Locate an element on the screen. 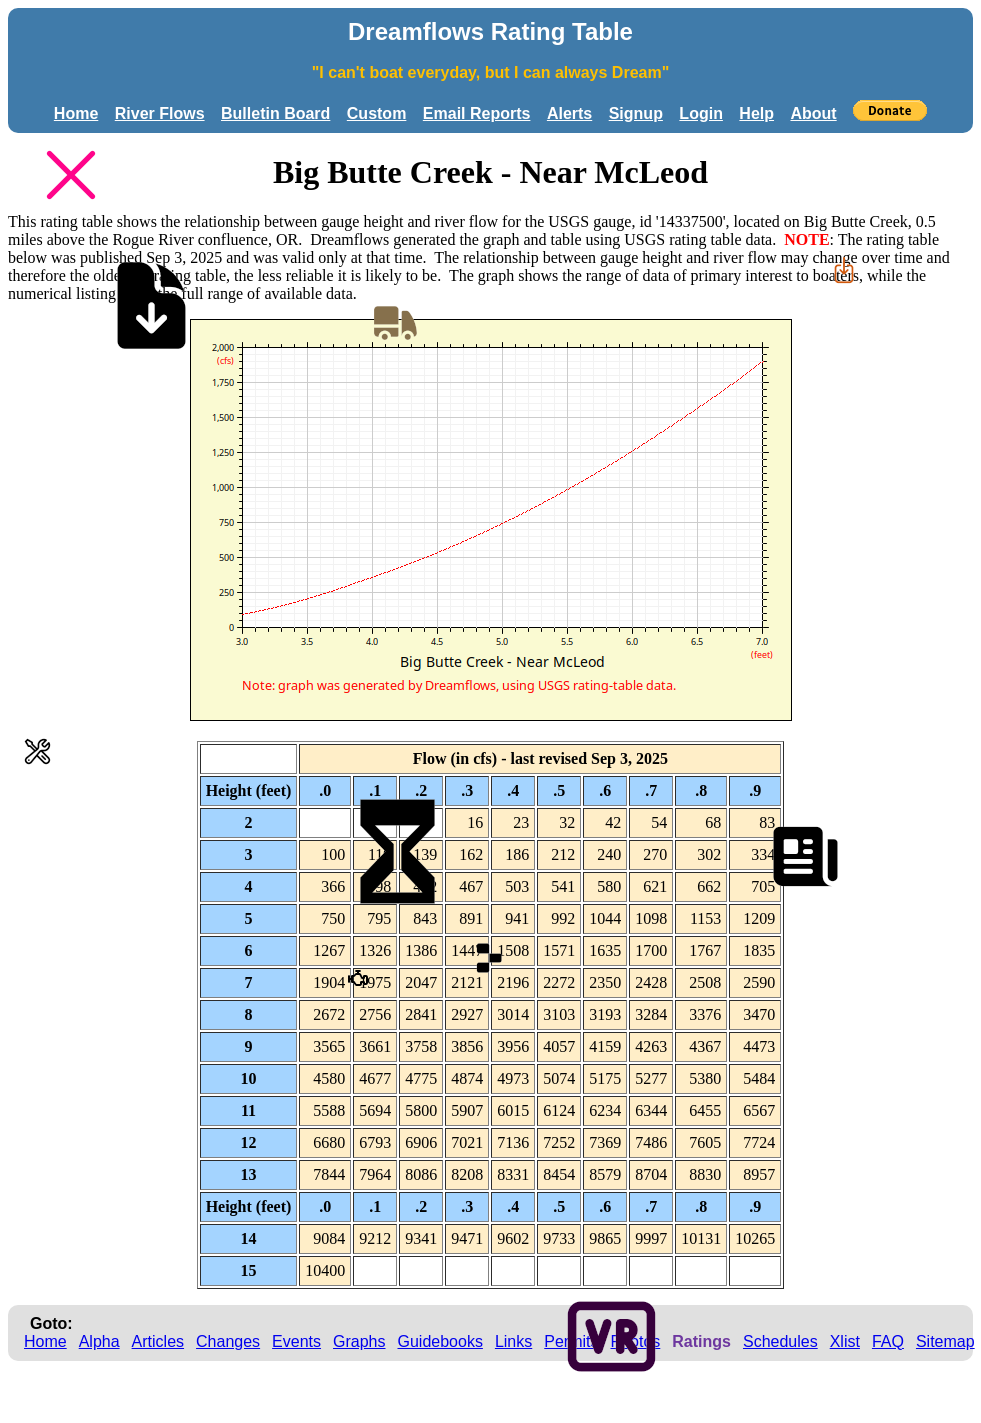 This screenshot has width=981, height=1423. access virtual reality mode or features is located at coordinates (611, 1336).